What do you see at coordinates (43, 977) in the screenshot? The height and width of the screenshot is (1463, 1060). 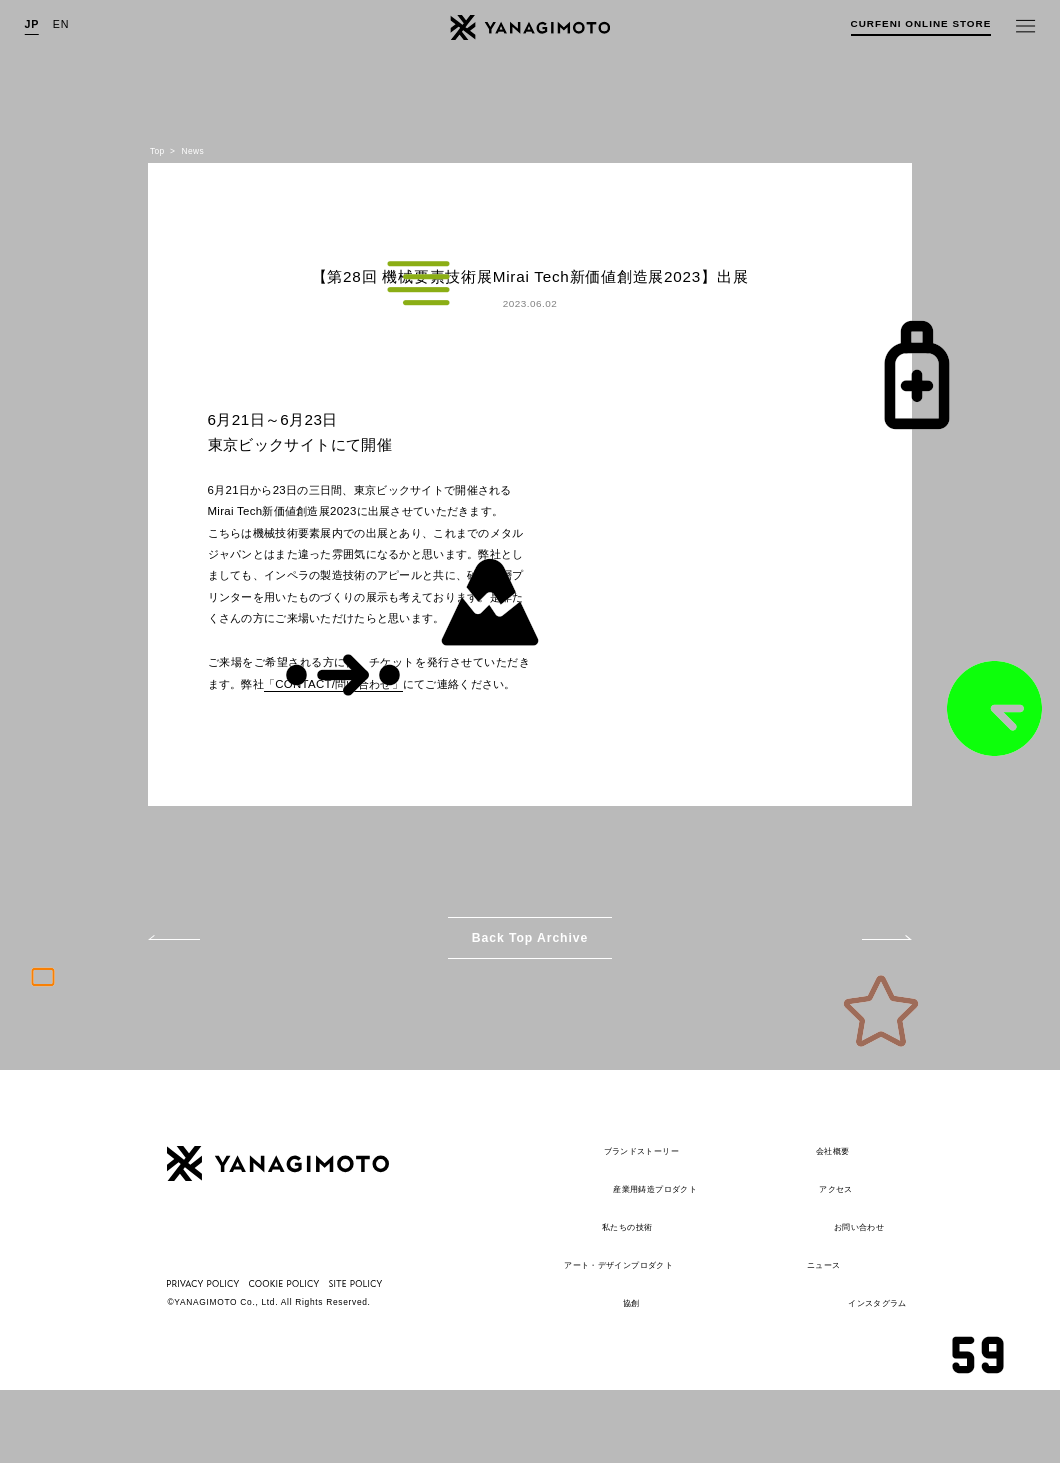 I see `select or define a rectangular area` at bounding box center [43, 977].